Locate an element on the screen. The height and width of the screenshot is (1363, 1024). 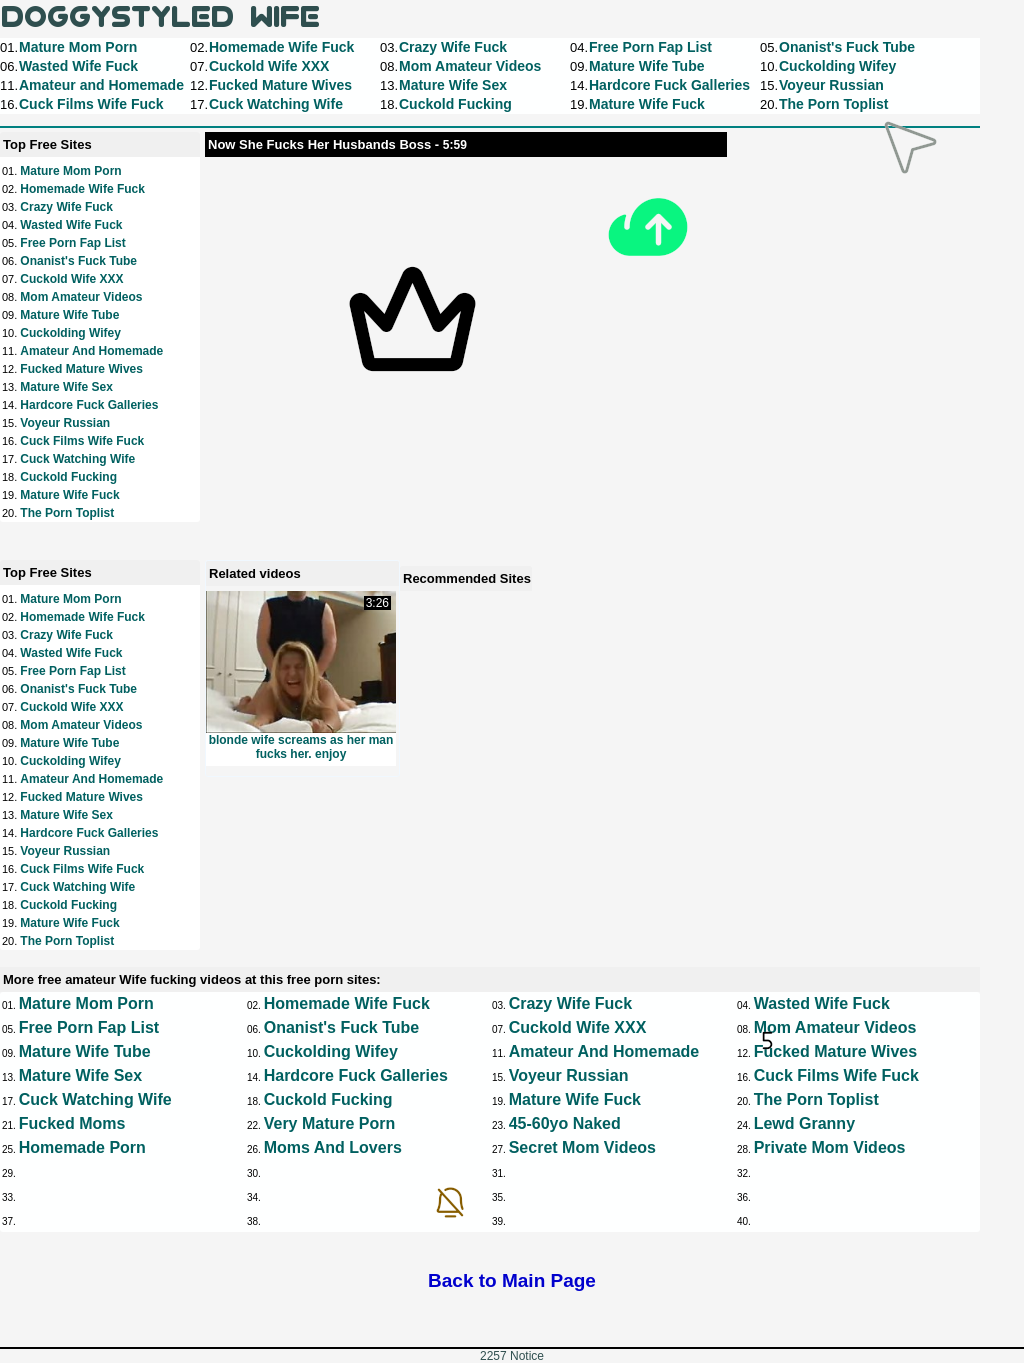
tap to navigate to a destination is located at coordinates (906, 143).